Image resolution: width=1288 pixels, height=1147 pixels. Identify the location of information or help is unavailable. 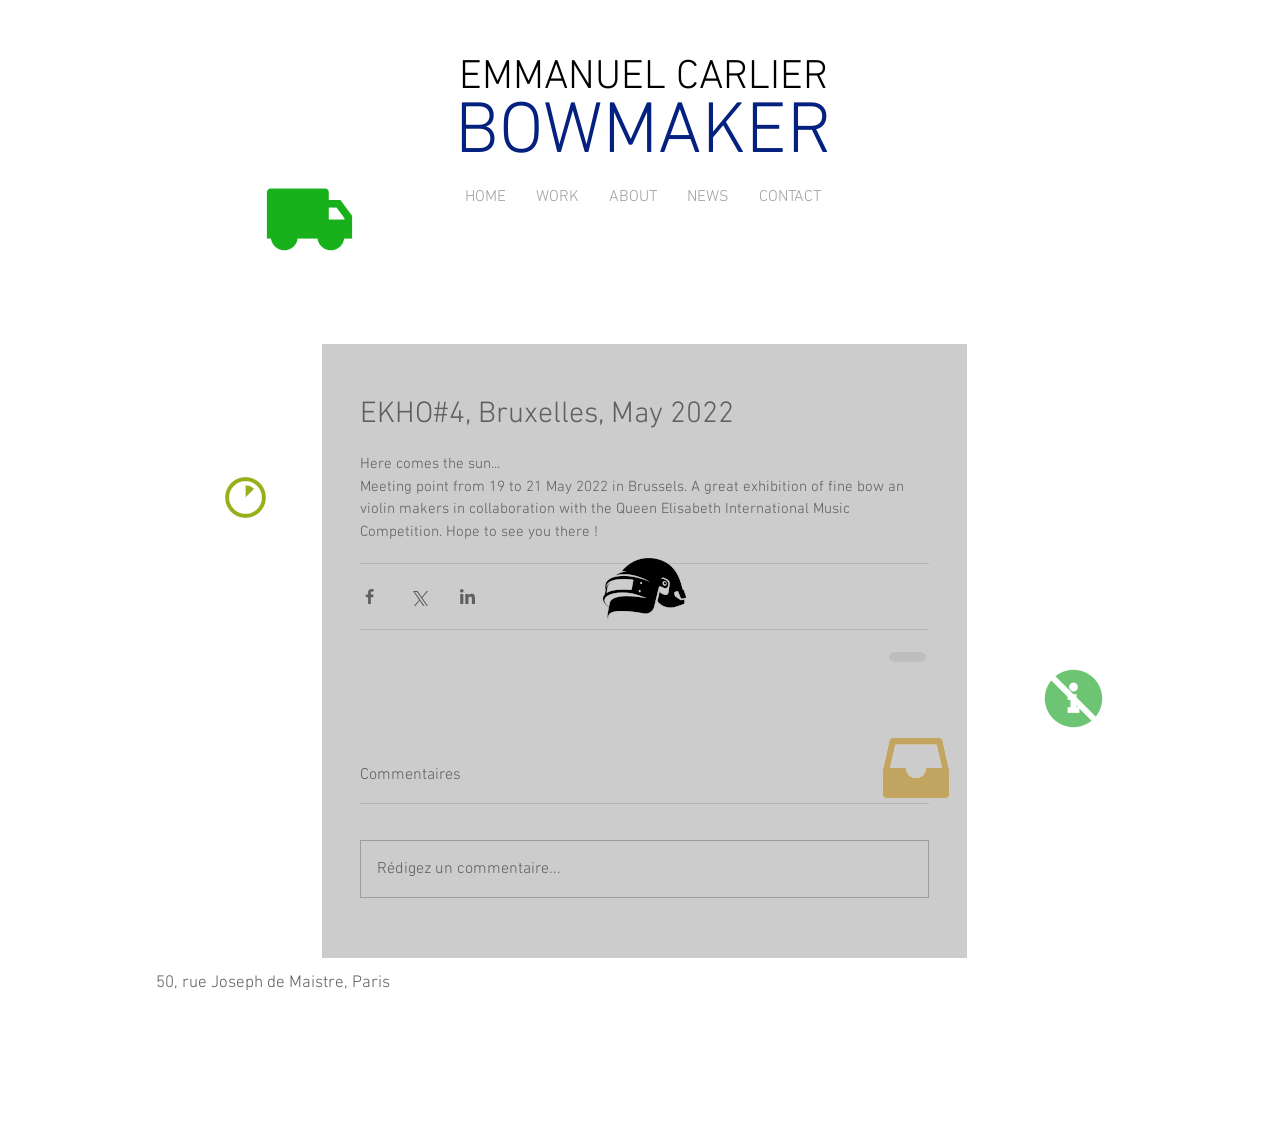
(1073, 698).